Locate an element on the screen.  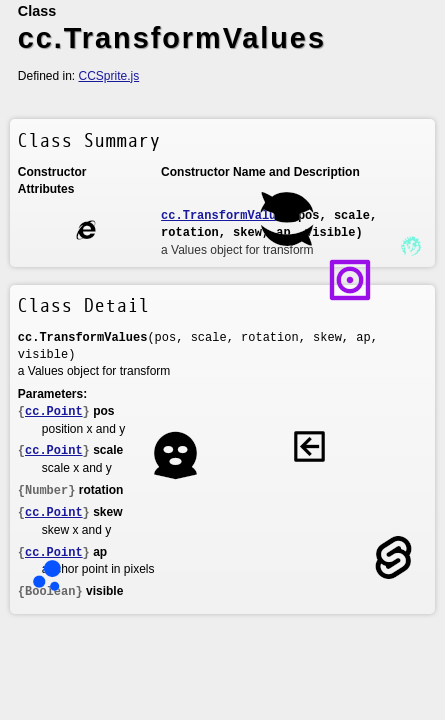
view bubble chart data visualization is located at coordinates (48, 575).